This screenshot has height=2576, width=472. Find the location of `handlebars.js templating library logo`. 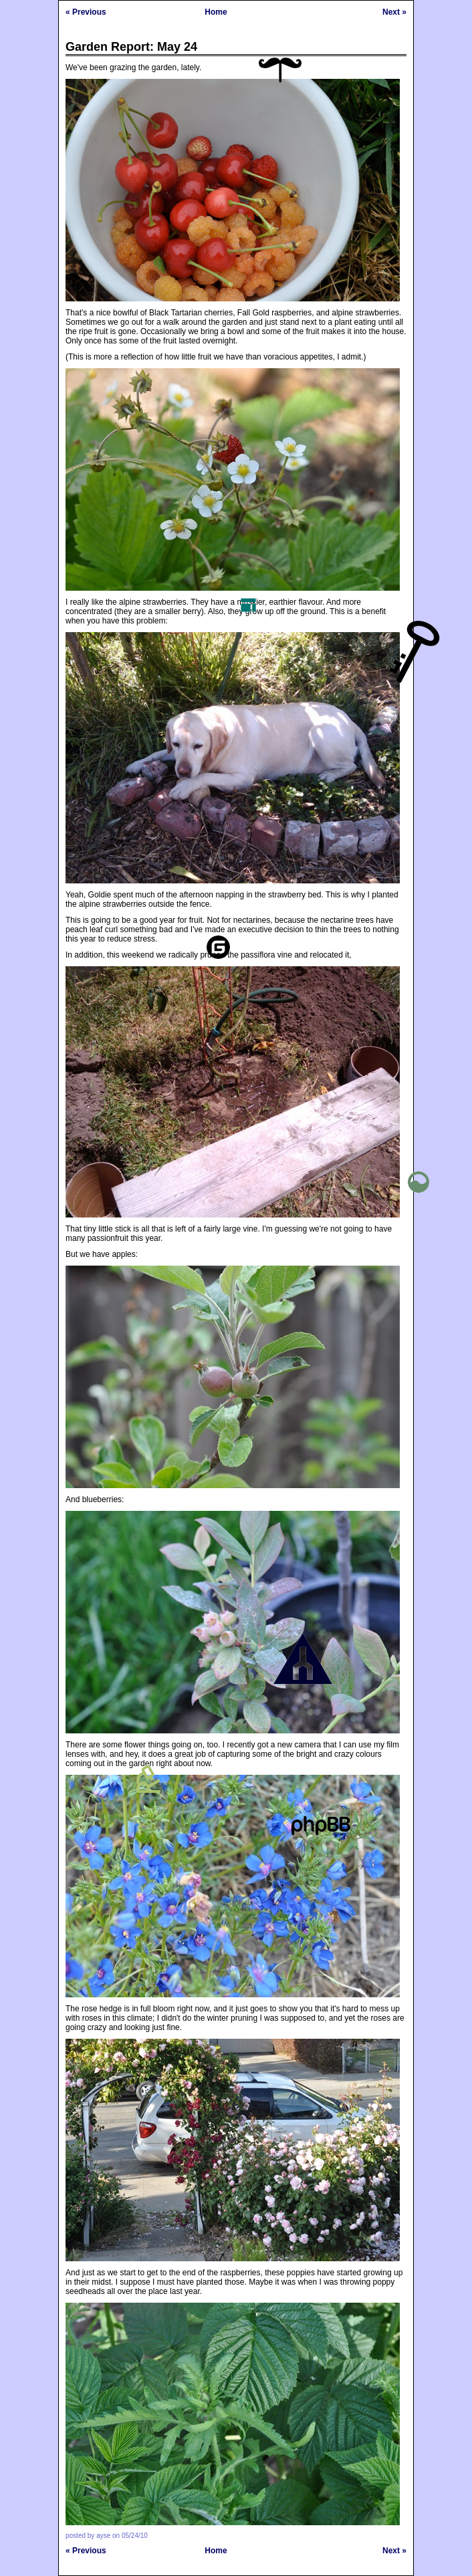

handlebars.js templating library logo is located at coordinates (280, 70).